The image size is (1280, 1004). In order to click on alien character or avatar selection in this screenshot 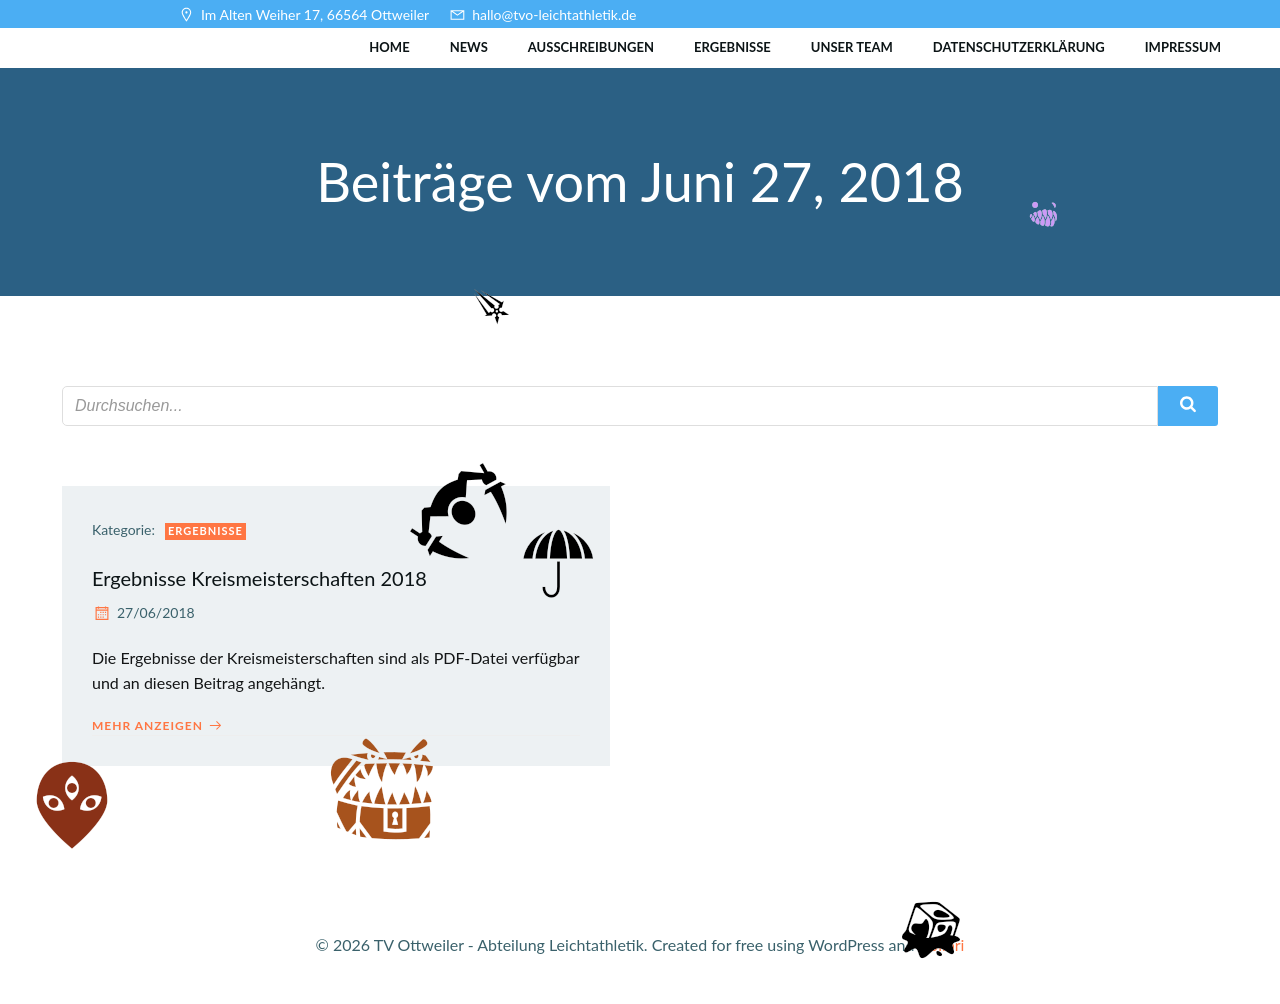, I will do `click(72, 805)`.